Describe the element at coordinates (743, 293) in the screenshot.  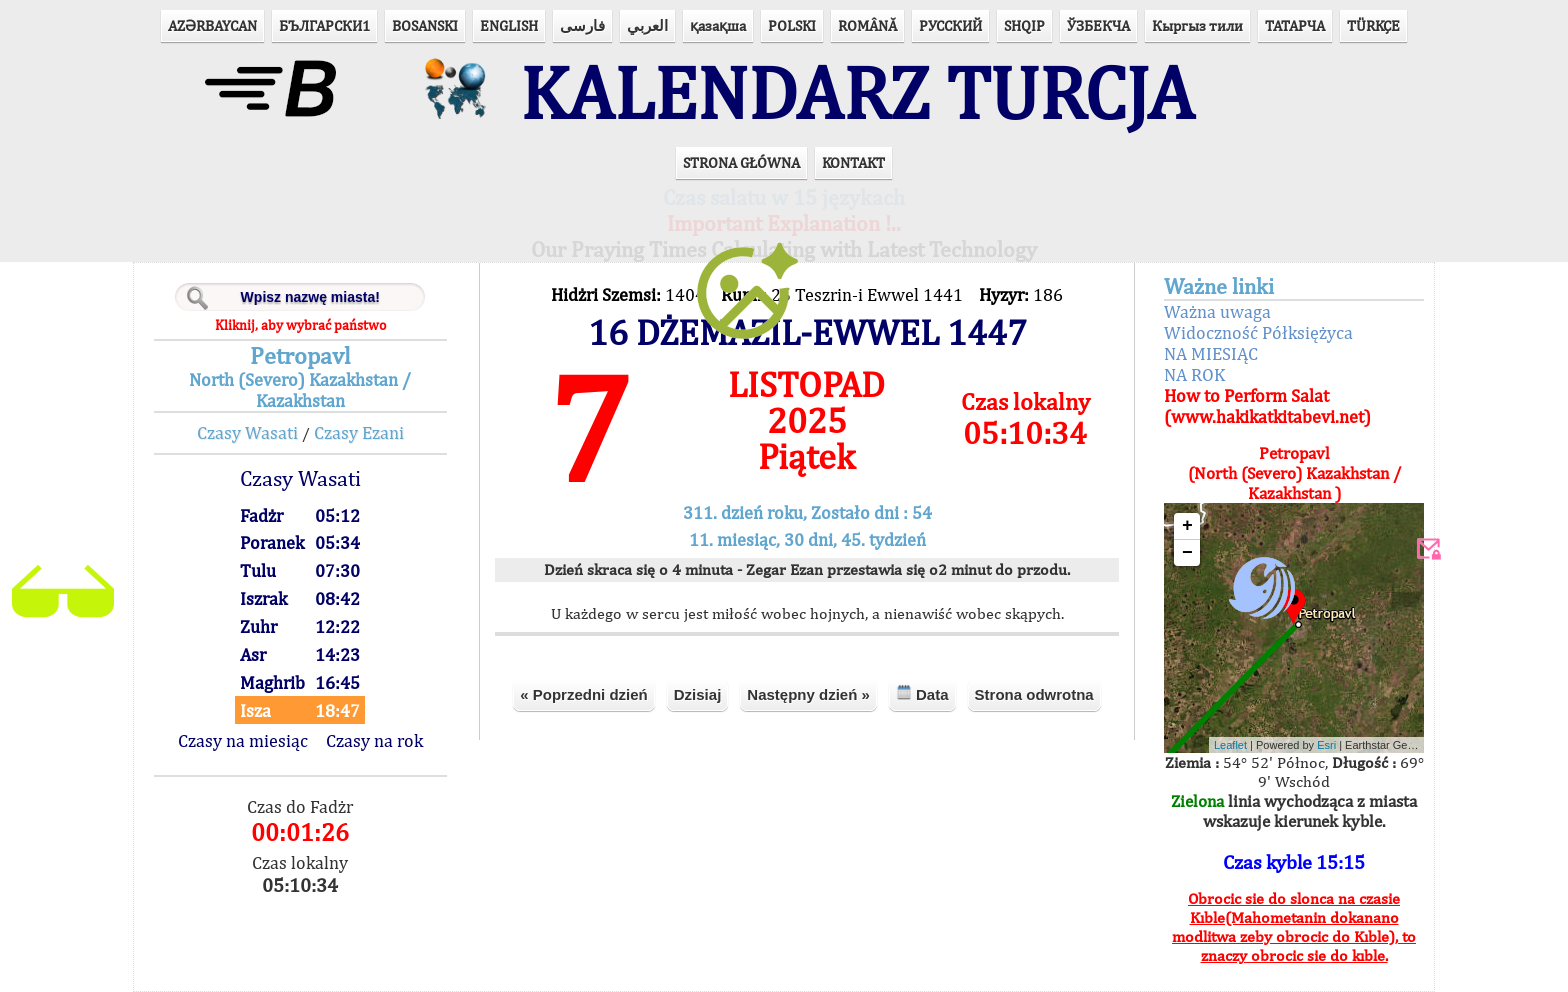
I see `generate AI-enhanced image` at that location.